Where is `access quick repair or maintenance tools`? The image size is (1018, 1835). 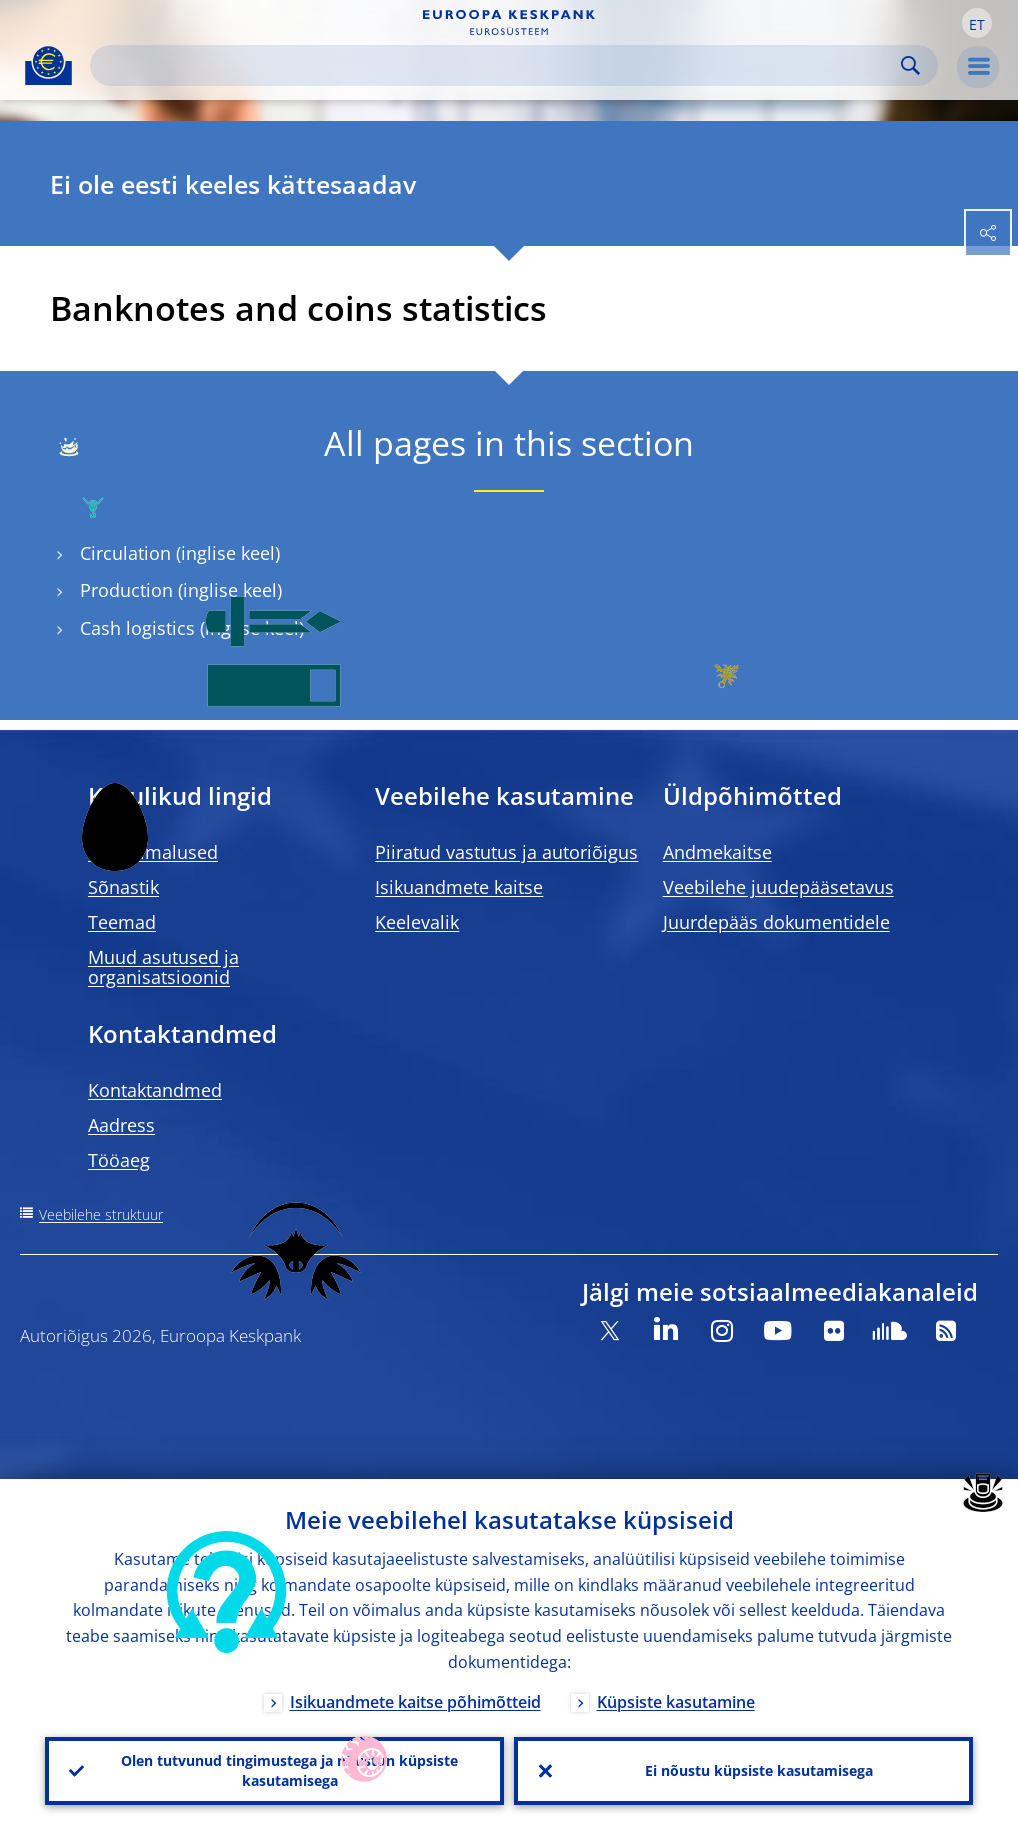 access quick repair or maintenance tools is located at coordinates (726, 676).